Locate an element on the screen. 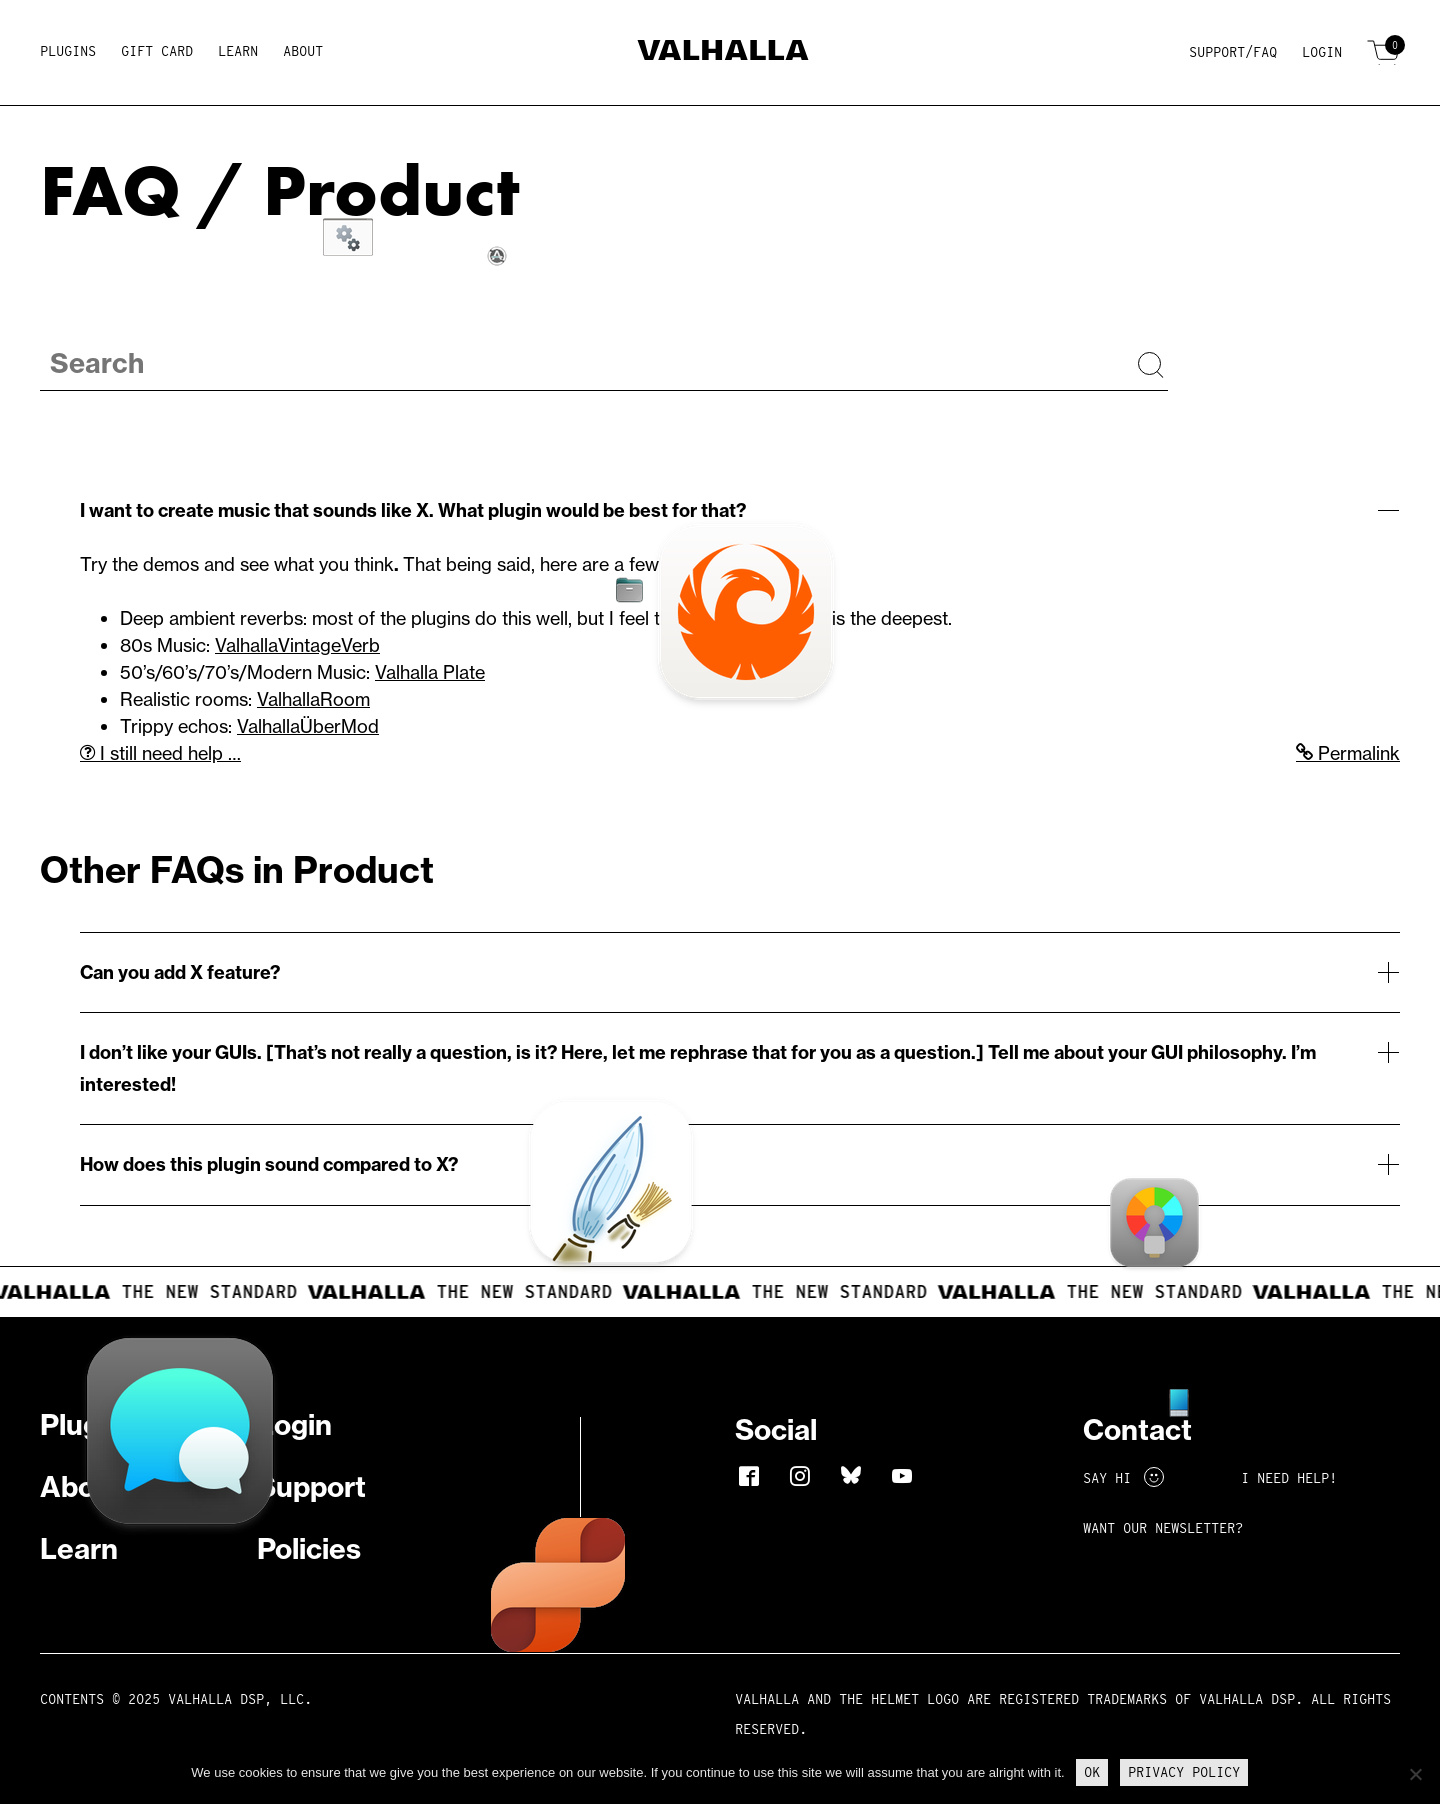 Image resolution: width=1440 pixels, height=1804 pixels. access mobile device settings is located at coordinates (1179, 1403).